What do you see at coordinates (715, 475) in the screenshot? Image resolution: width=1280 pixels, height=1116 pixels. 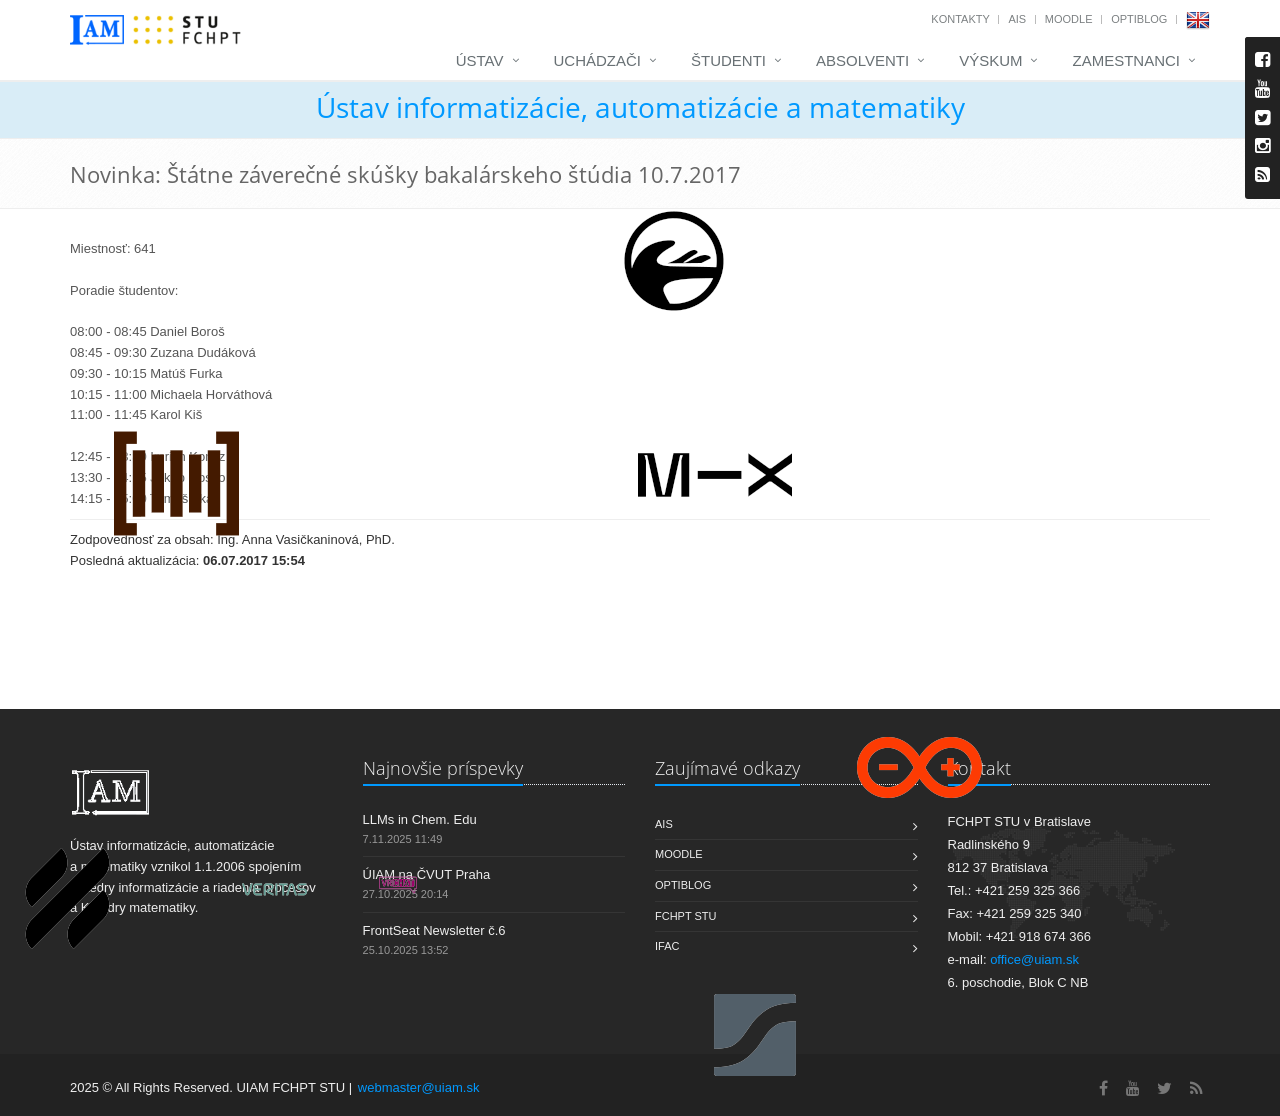 I see `open mixcloud app or website` at bounding box center [715, 475].